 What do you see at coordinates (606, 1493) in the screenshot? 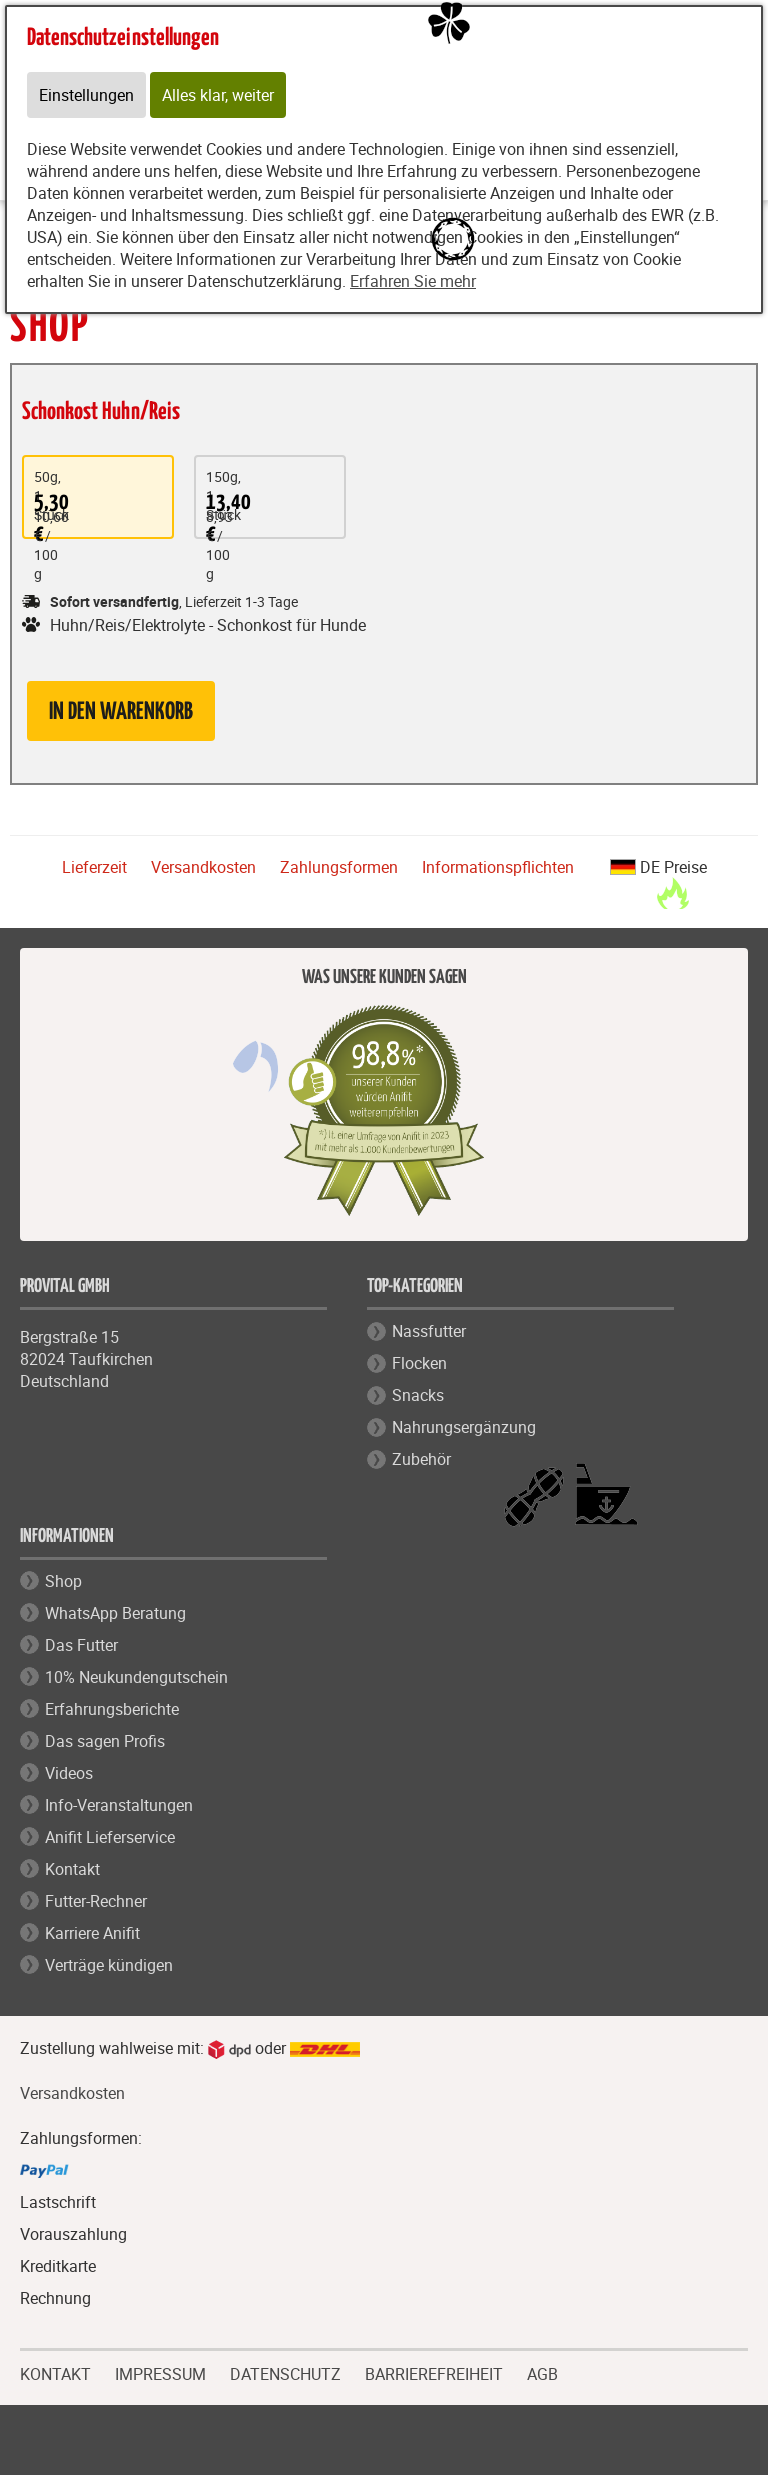
I see `access naval or maritime game features` at bounding box center [606, 1493].